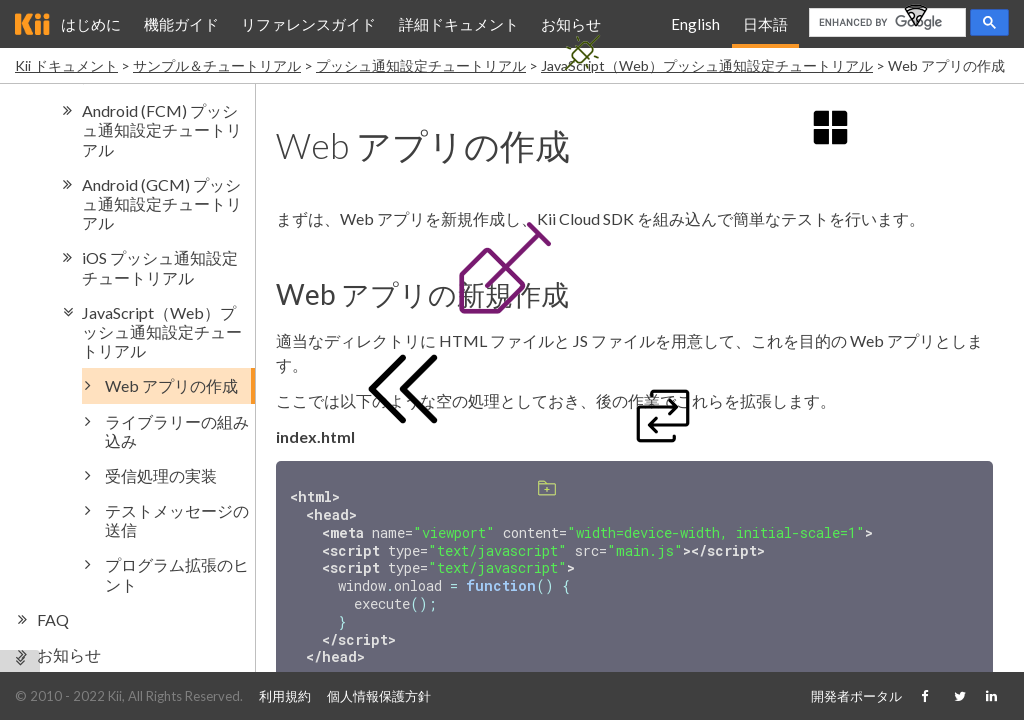 The height and width of the screenshot is (720, 1024). Describe the element at coordinates (663, 416) in the screenshot. I see `swap or exchange items` at that location.